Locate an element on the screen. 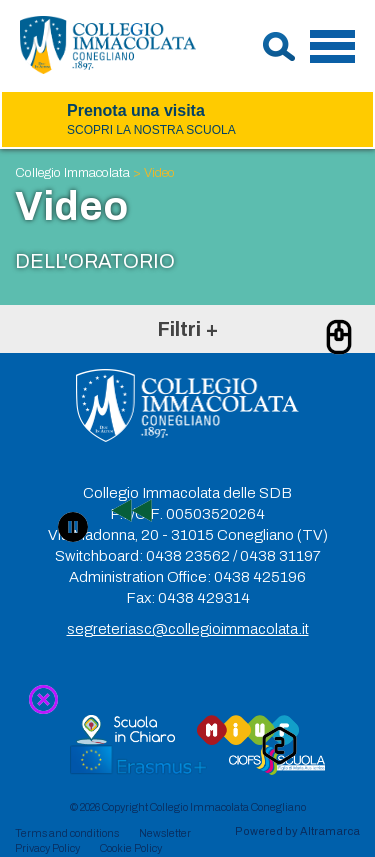 The width and height of the screenshot is (375, 857). step 2 in a multi-step process is located at coordinates (279, 745).